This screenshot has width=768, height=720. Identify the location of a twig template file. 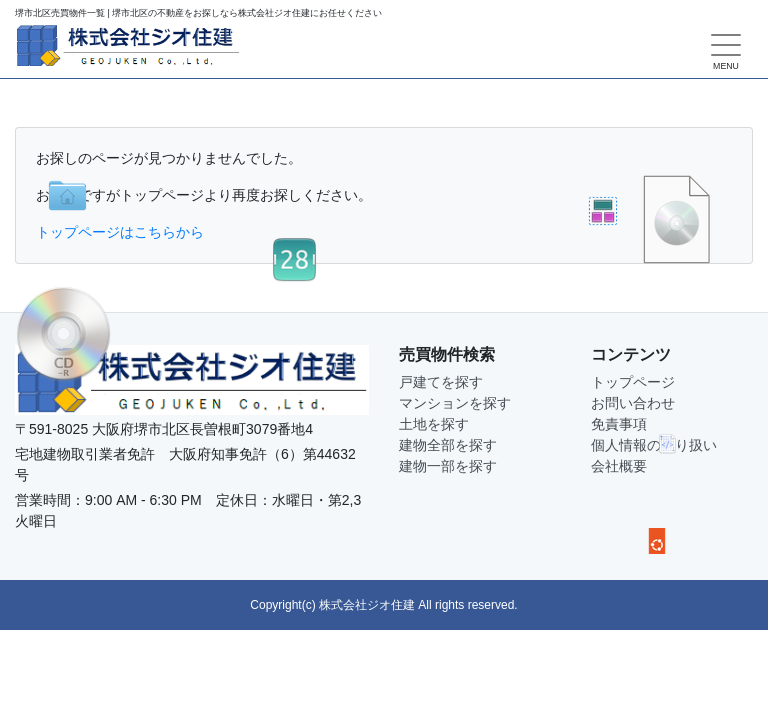
(667, 443).